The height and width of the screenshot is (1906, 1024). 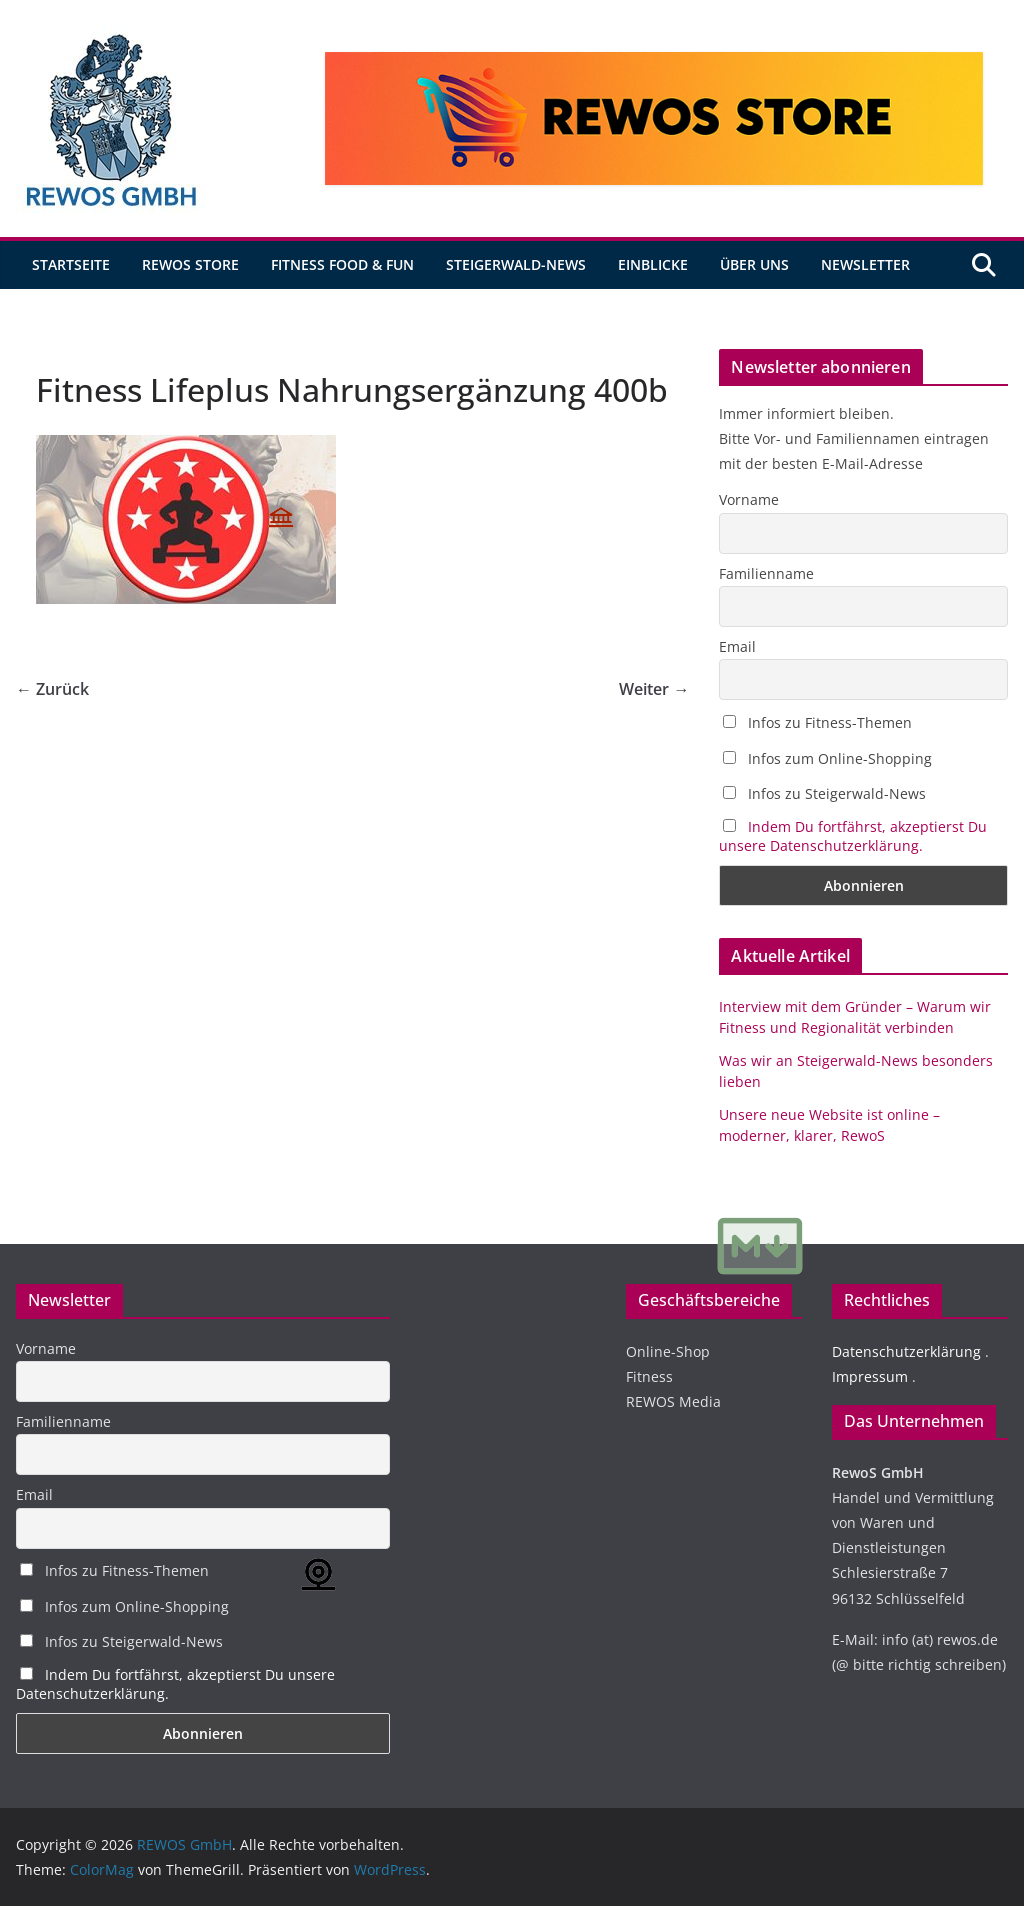 I want to click on access banking or financial services, so click(x=281, y=518).